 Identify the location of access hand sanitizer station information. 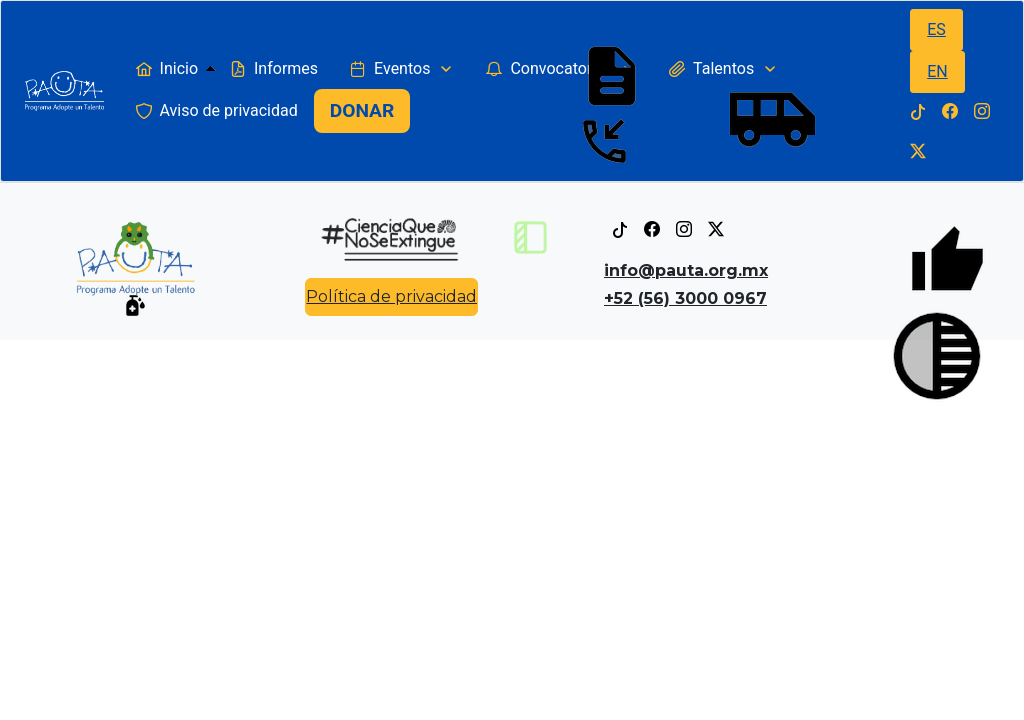
(134, 305).